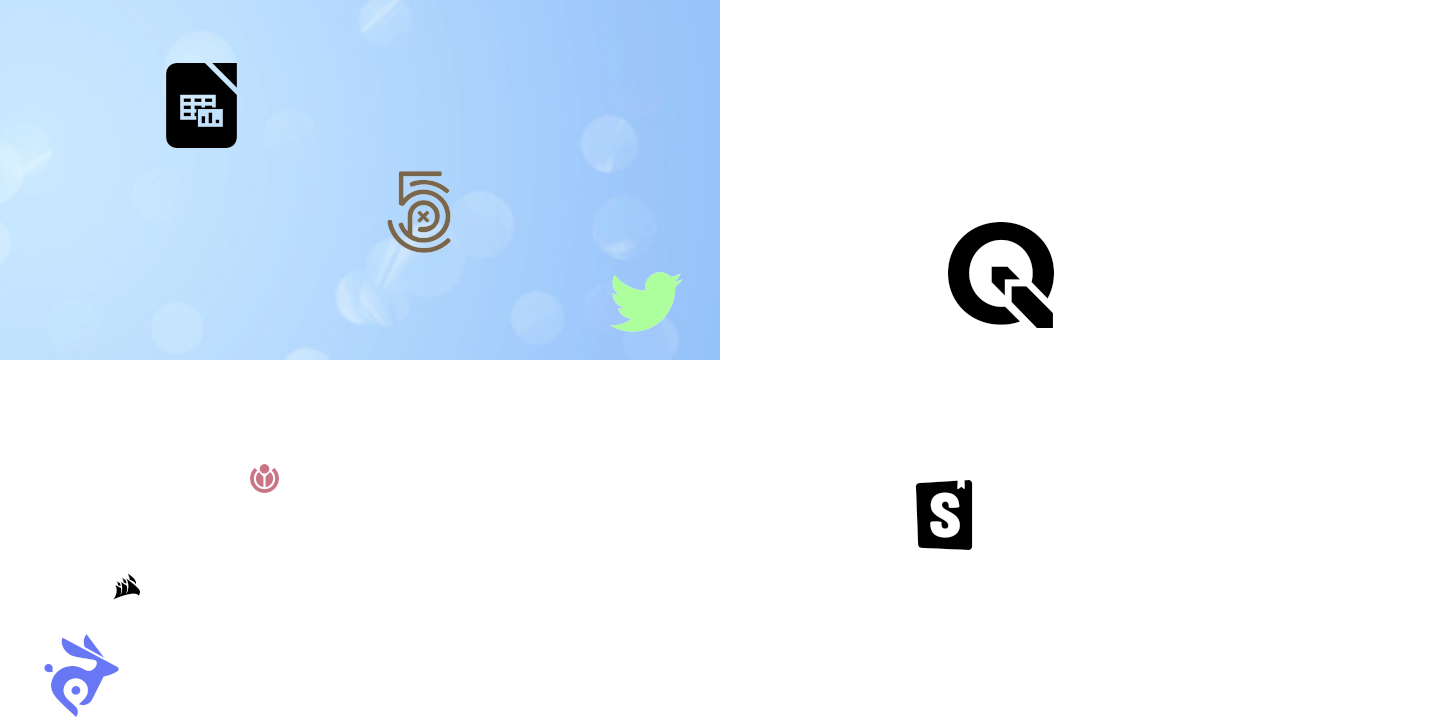 This screenshot has height=720, width=1440. Describe the element at coordinates (944, 515) in the screenshot. I see `open Storybook component library` at that location.